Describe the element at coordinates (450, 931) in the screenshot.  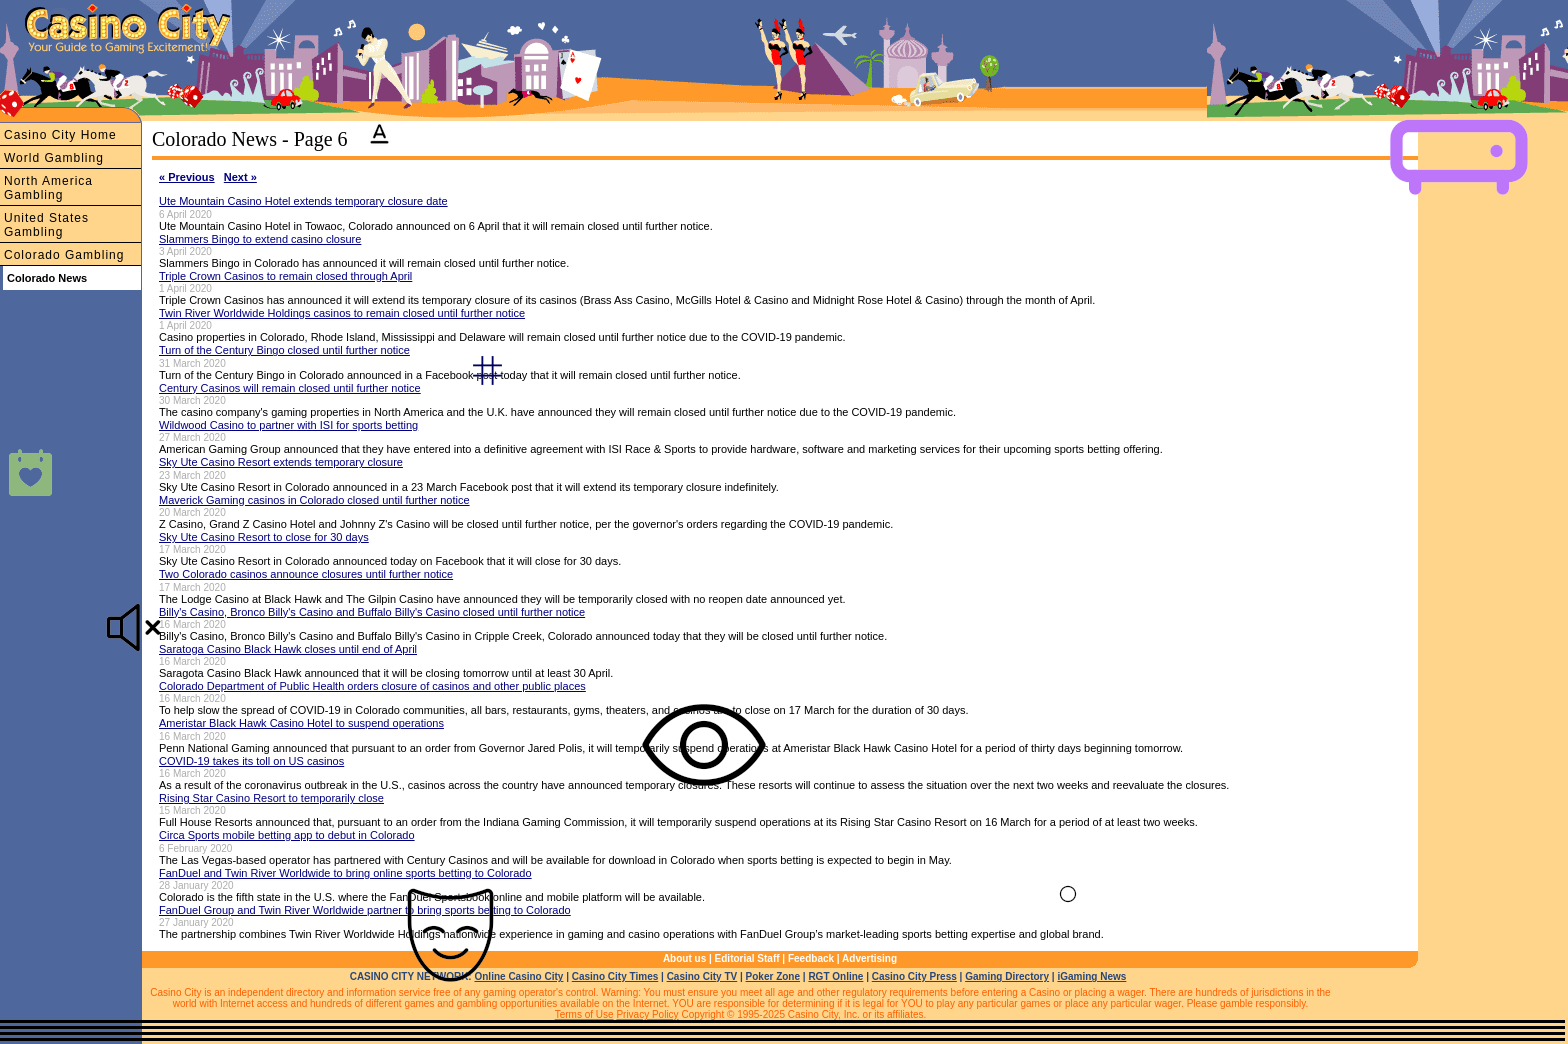
I see `toggle theater or entertainment mode` at that location.